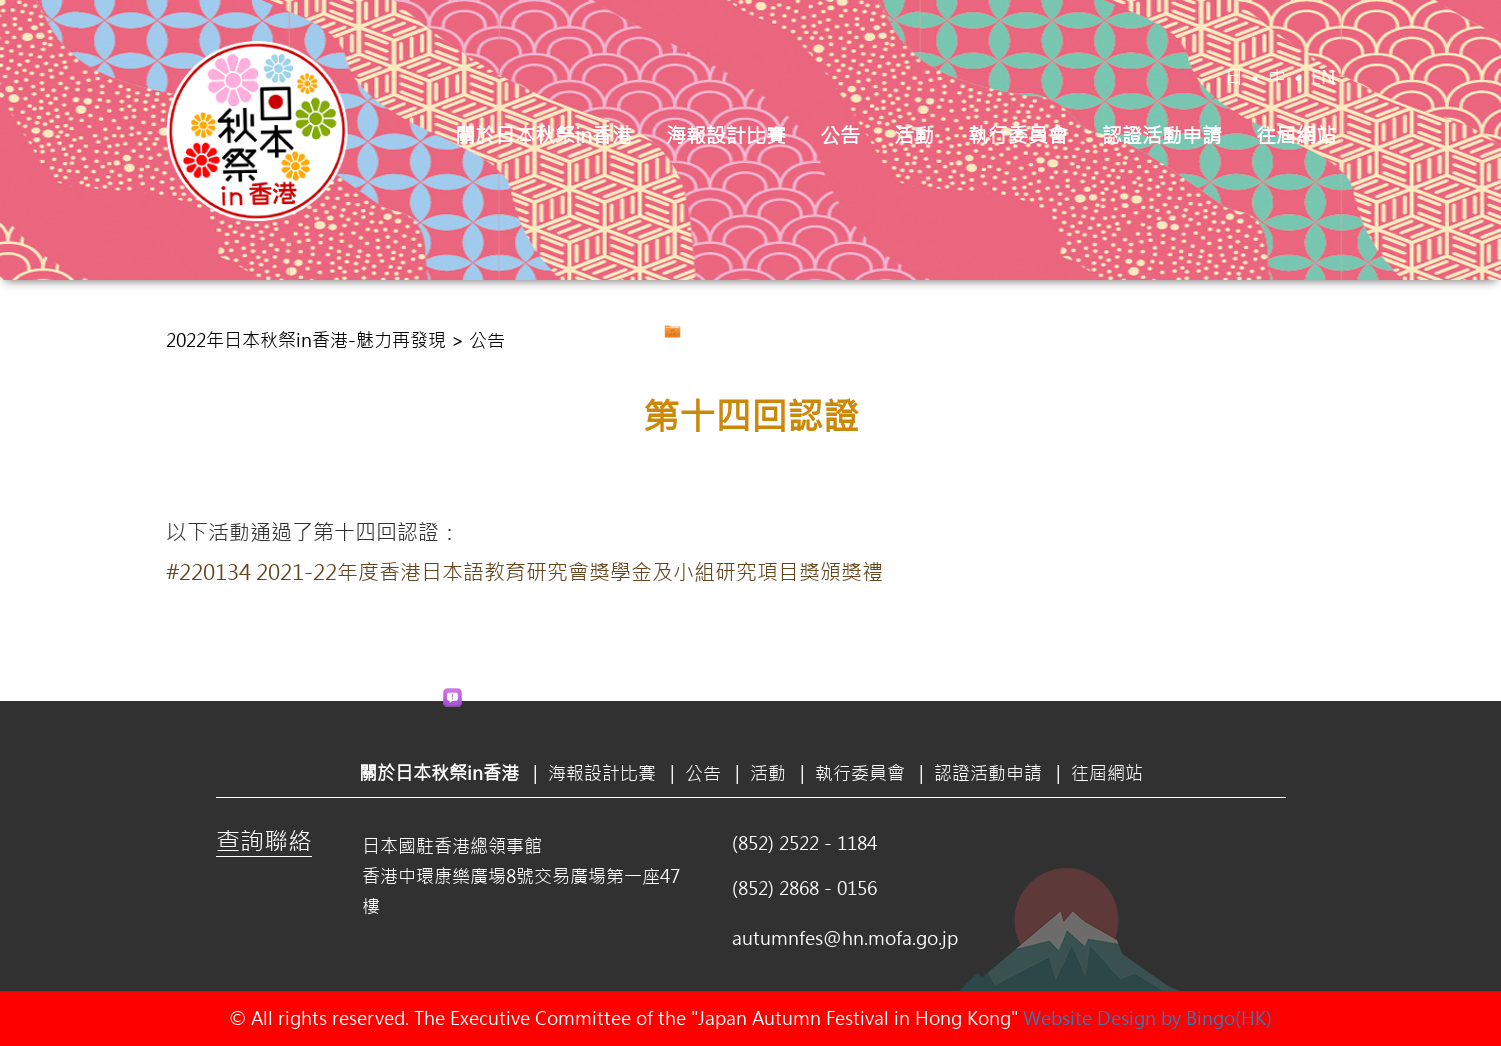 This screenshot has width=1501, height=1046. What do you see at coordinates (672, 331) in the screenshot?
I see `open your music files folder` at bounding box center [672, 331].